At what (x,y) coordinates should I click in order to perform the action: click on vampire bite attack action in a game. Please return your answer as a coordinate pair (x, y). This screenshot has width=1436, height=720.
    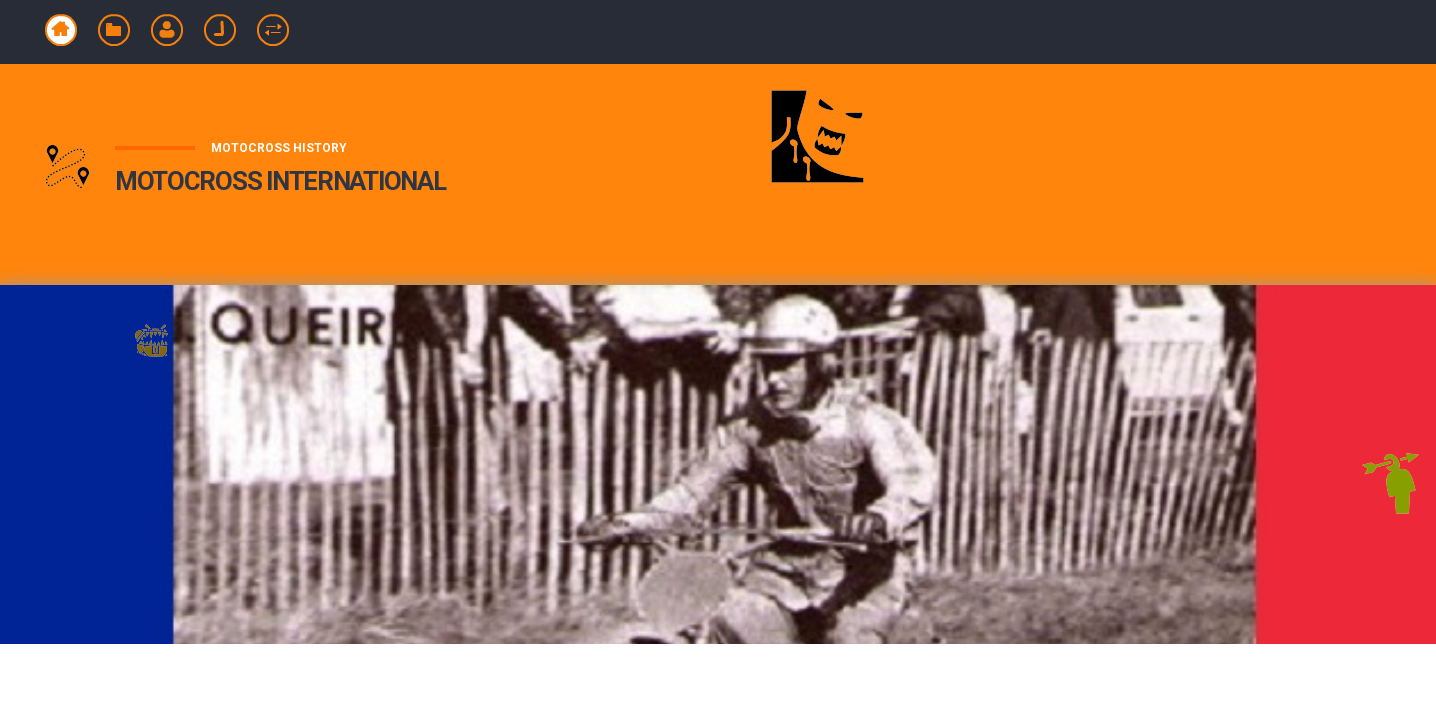
    Looking at the image, I should click on (817, 136).